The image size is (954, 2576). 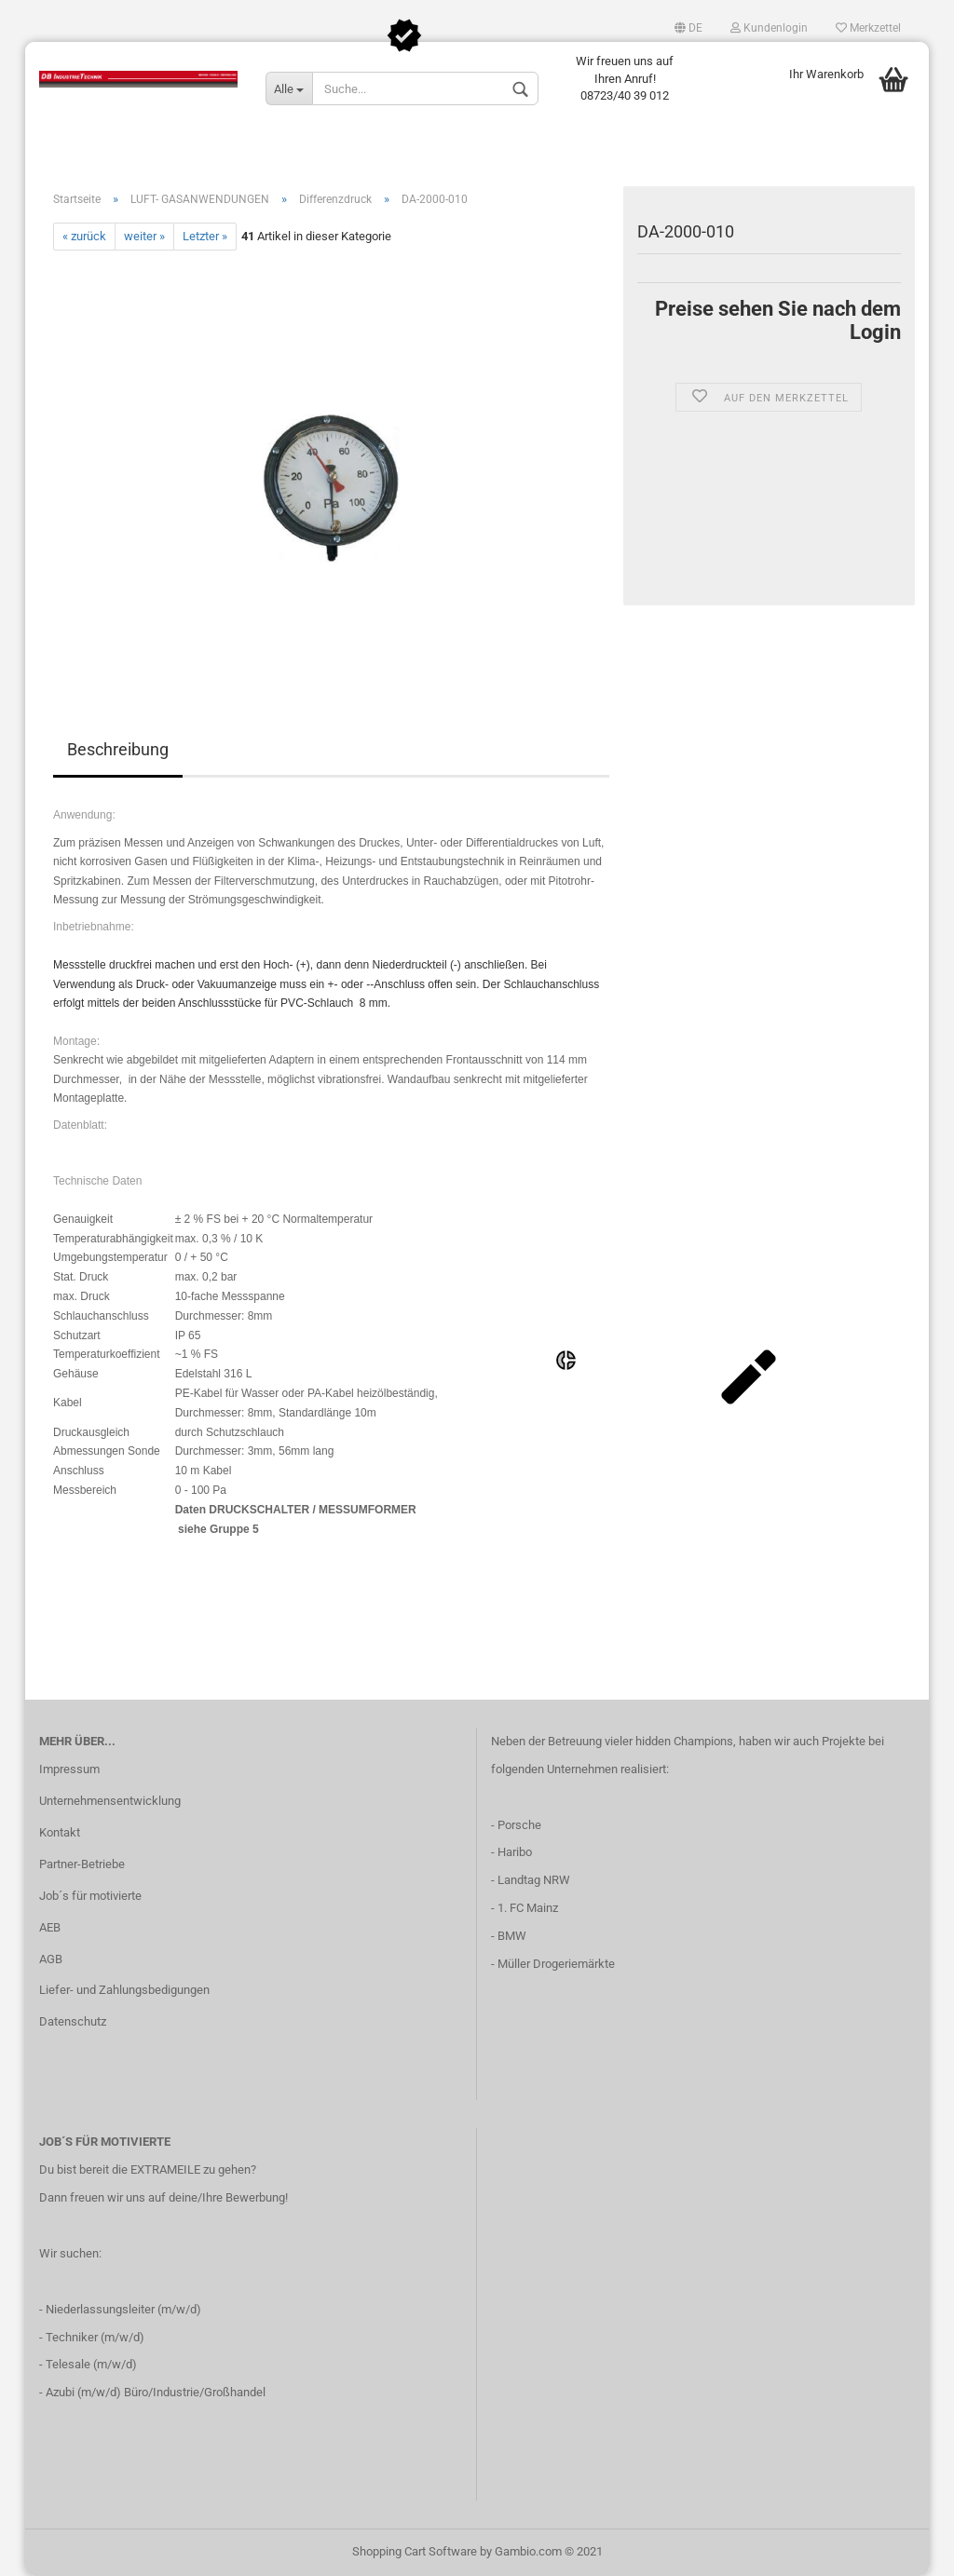 I want to click on view analytics or statistics breakdown, so click(x=566, y=1360).